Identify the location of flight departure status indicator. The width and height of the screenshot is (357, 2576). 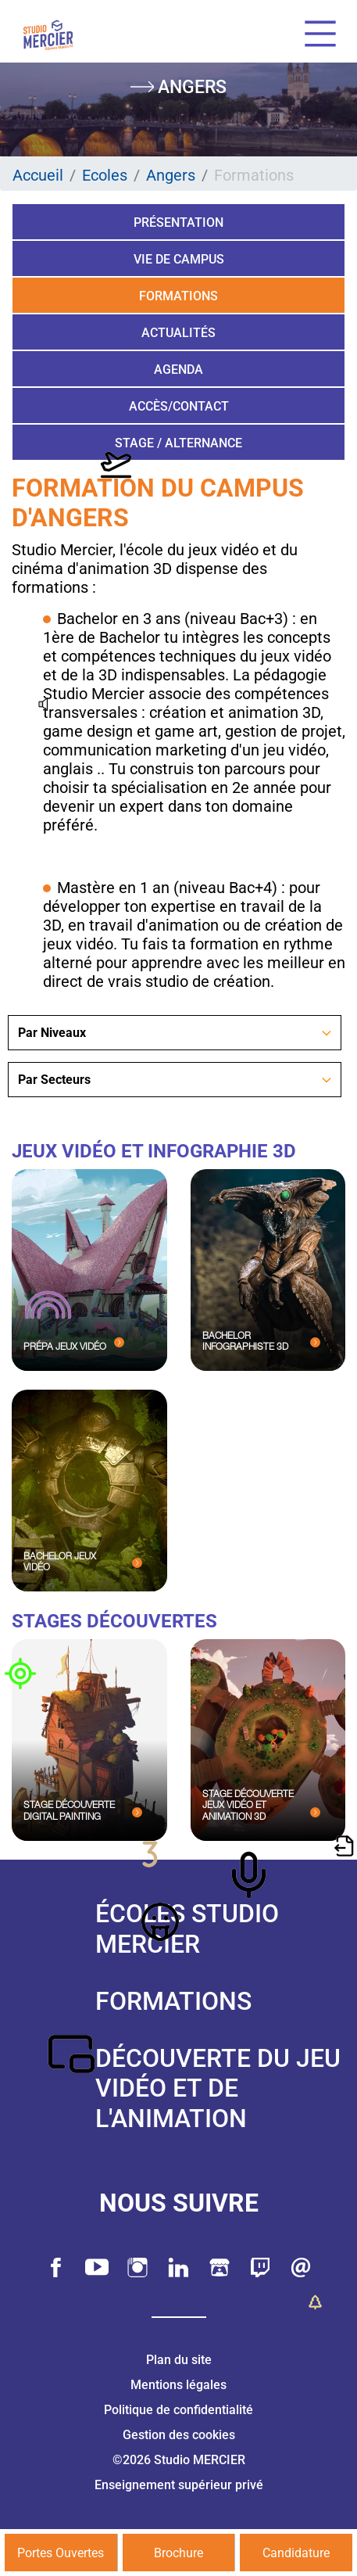
(116, 462).